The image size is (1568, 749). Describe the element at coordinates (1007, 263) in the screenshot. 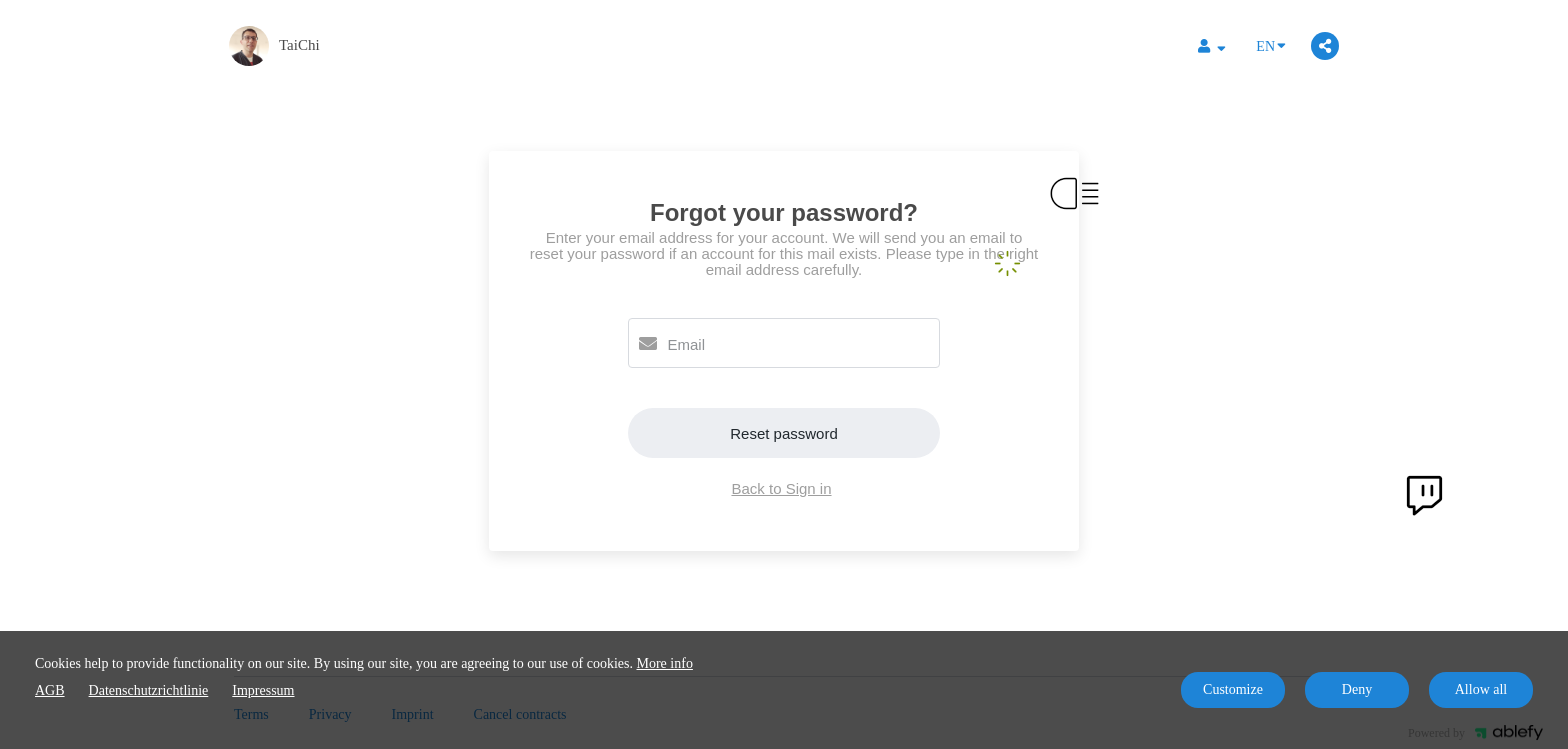

I see `loading content in progress` at that location.